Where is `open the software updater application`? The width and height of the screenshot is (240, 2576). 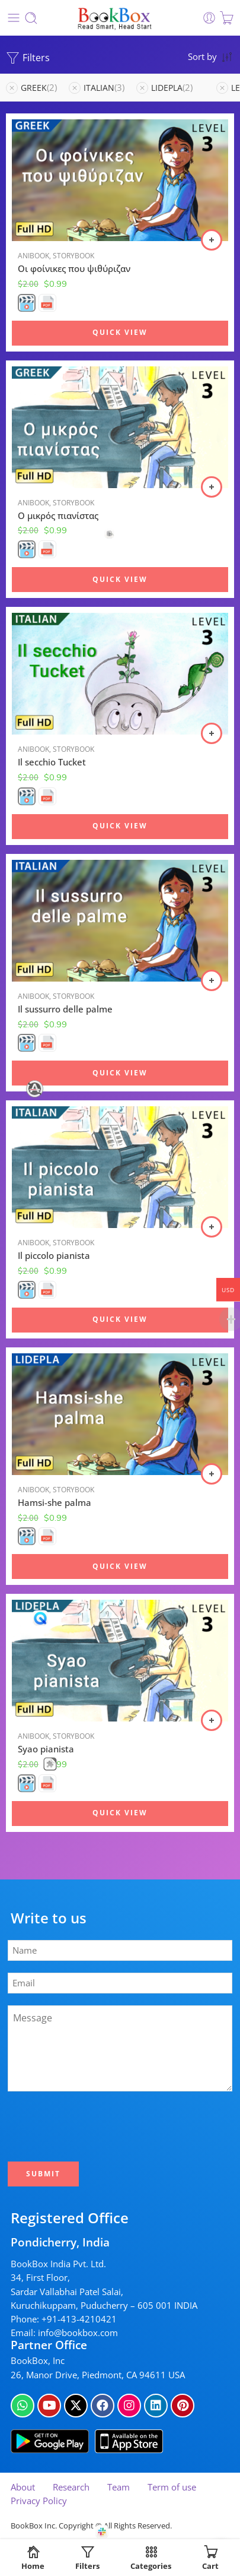
open the software updater application is located at coordinates (34, 1088).